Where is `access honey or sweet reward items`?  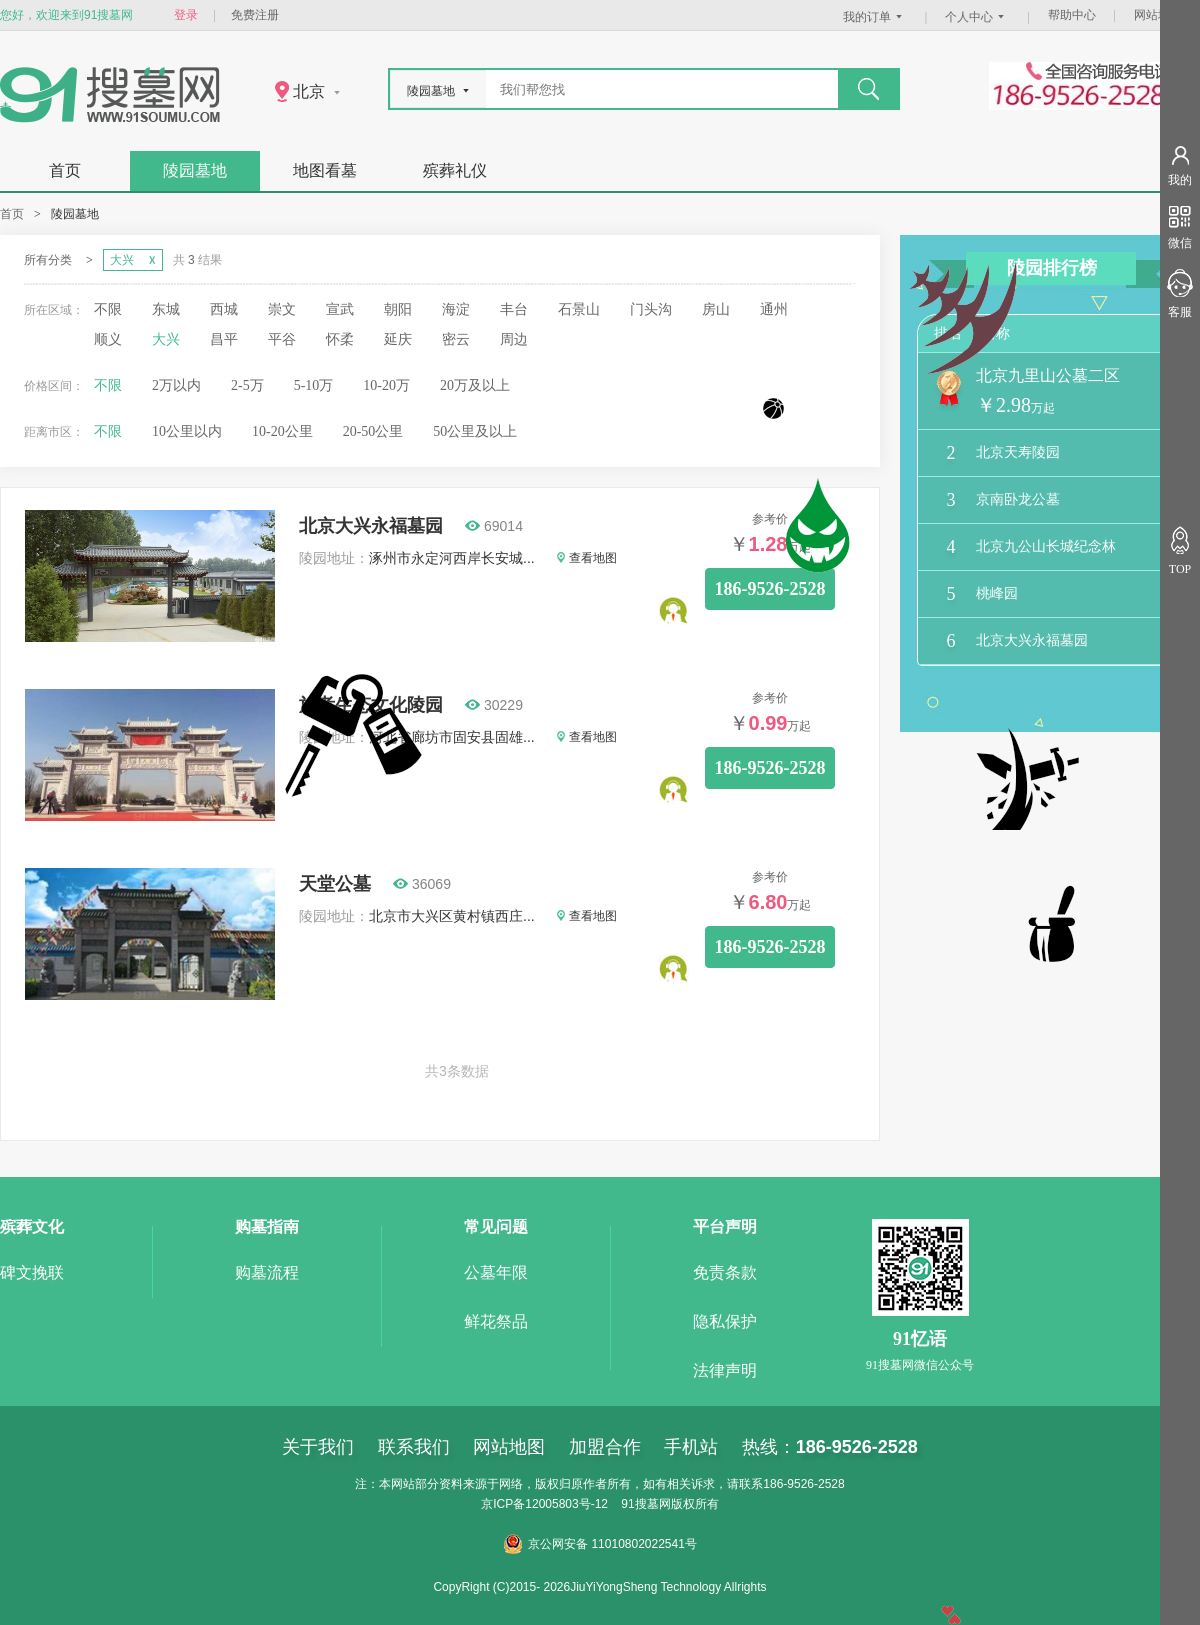 access honey or sweet reward items is located at coordinates (1053, 924).